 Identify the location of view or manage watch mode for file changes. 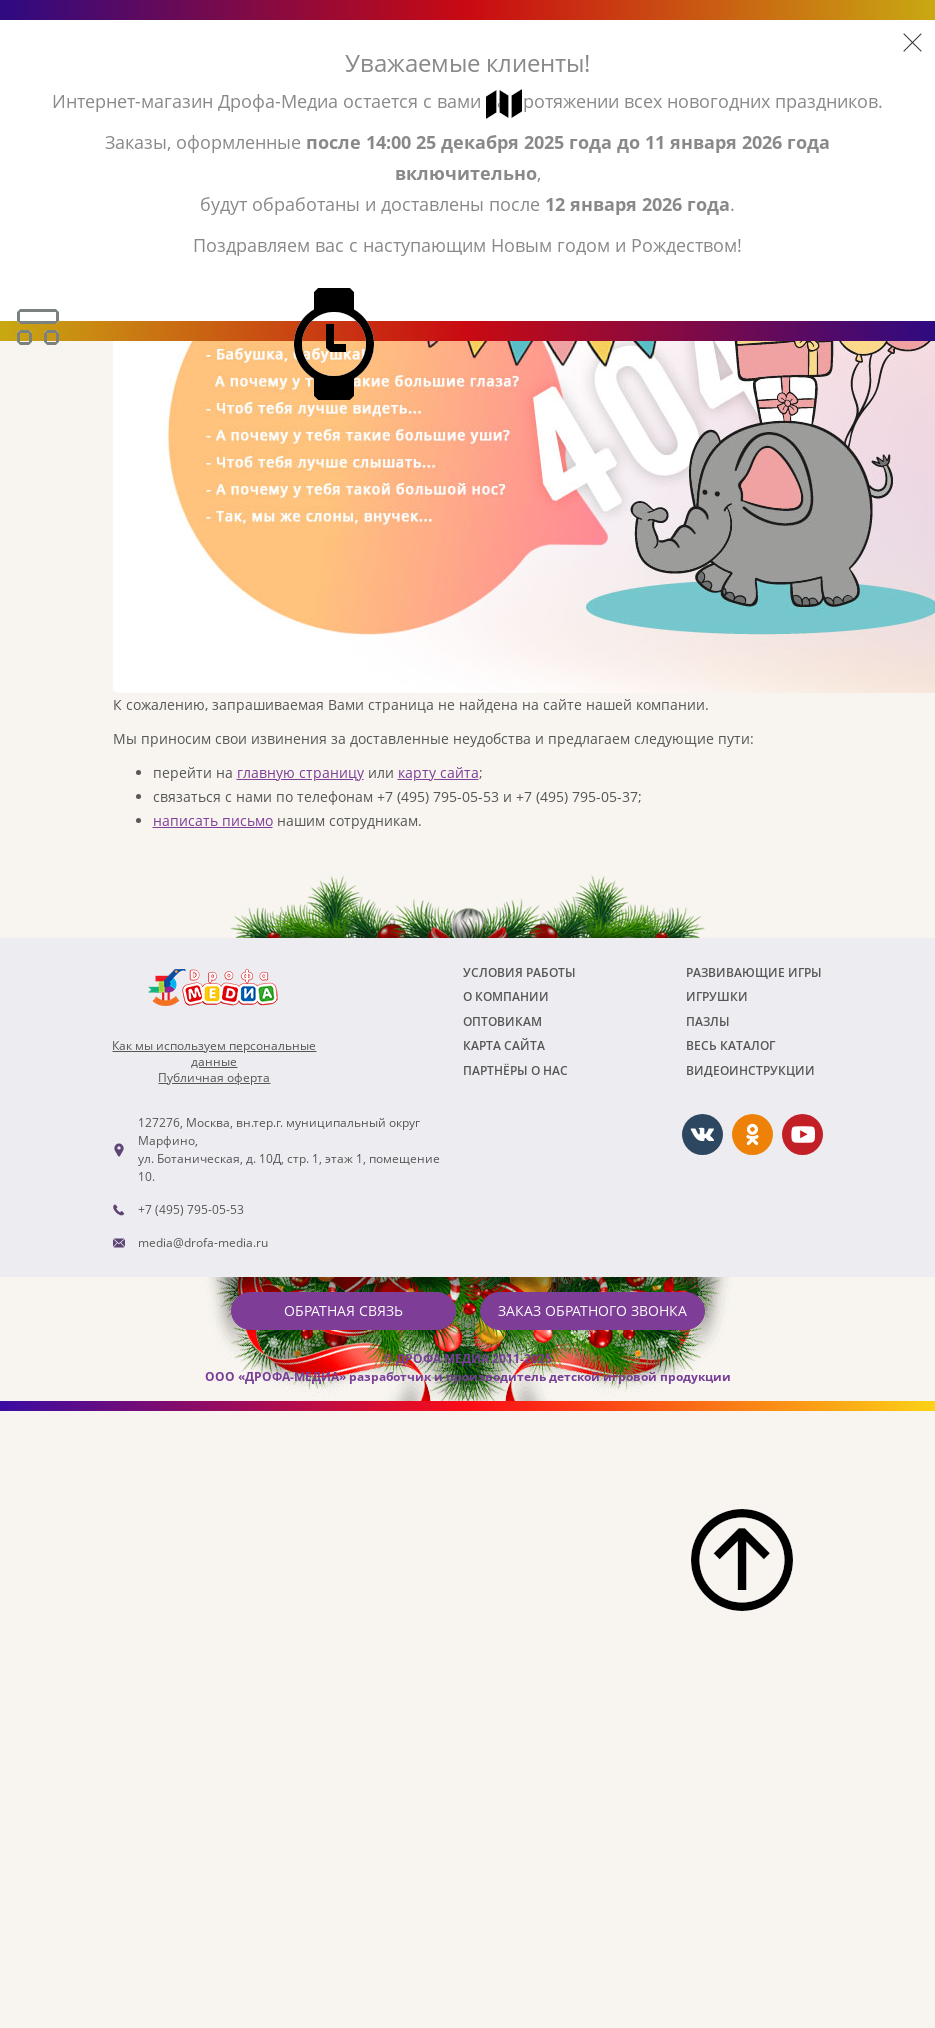
(334, 344).